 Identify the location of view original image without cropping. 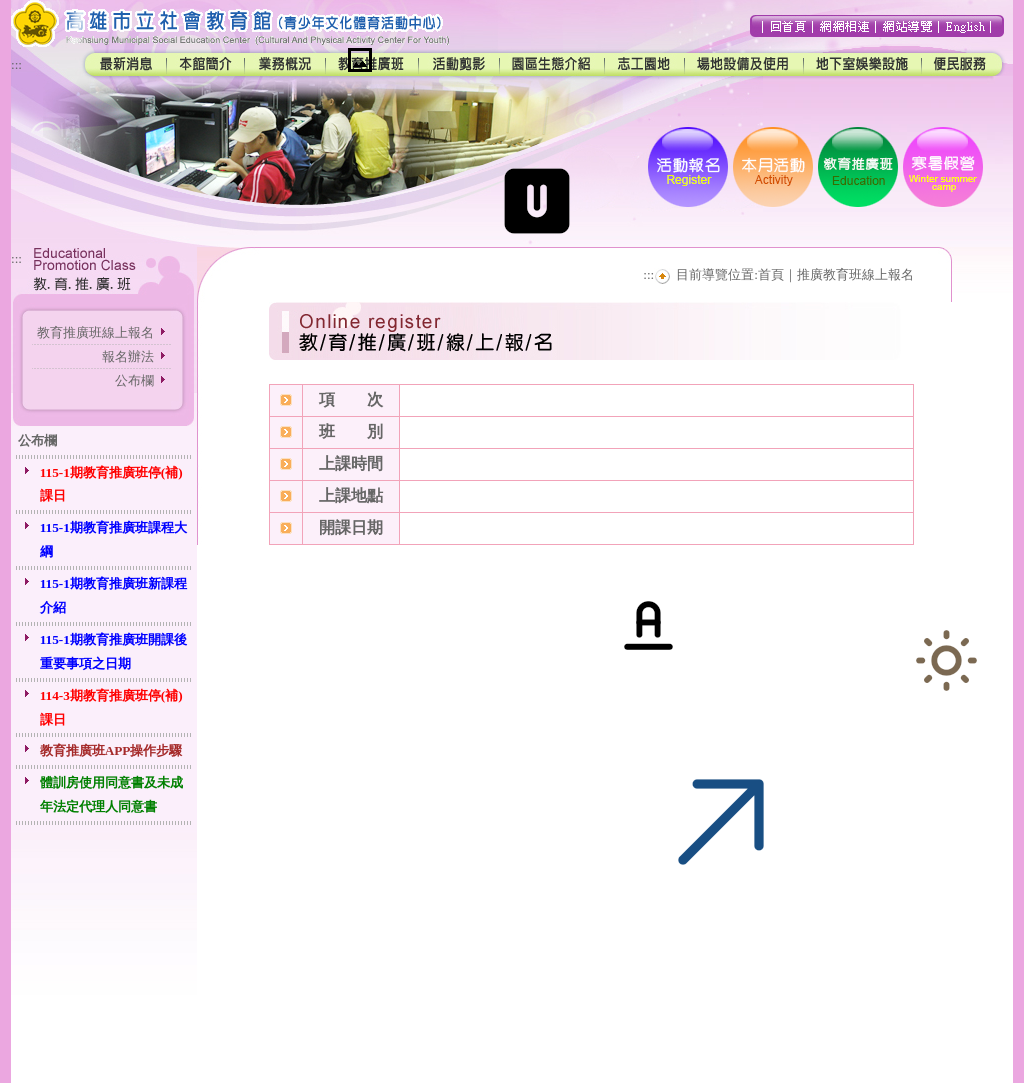
(360, 60).